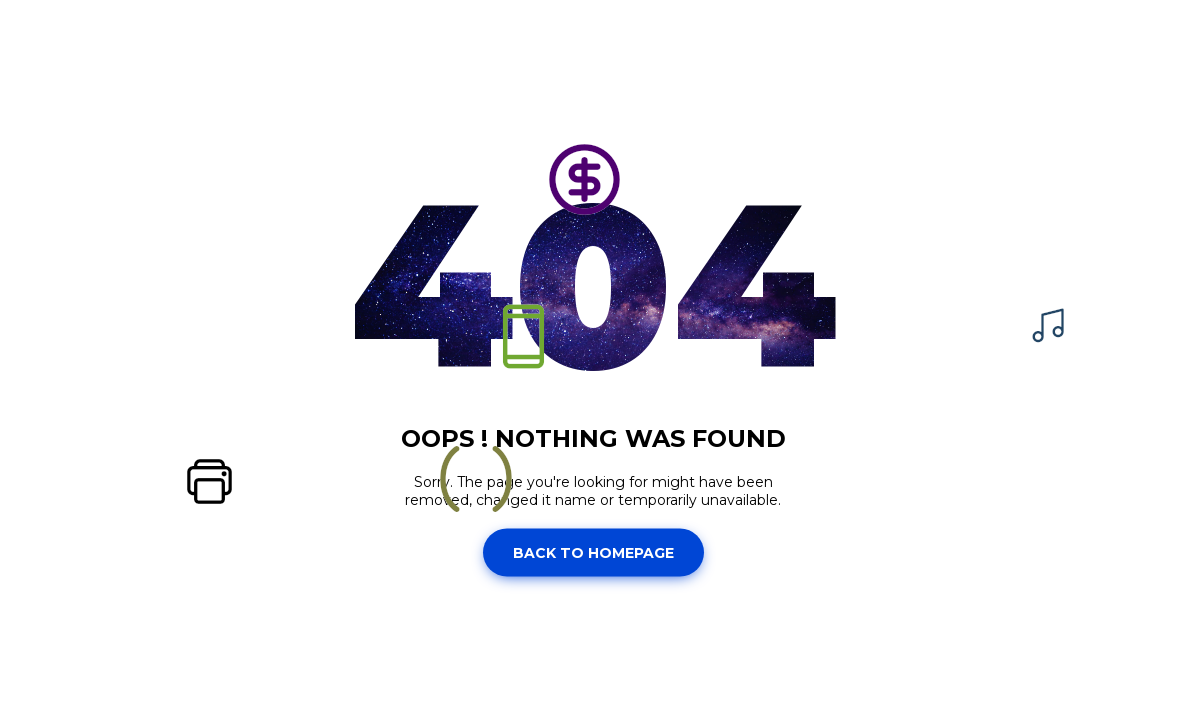  I want to click on print the current document, so click(209, 481).